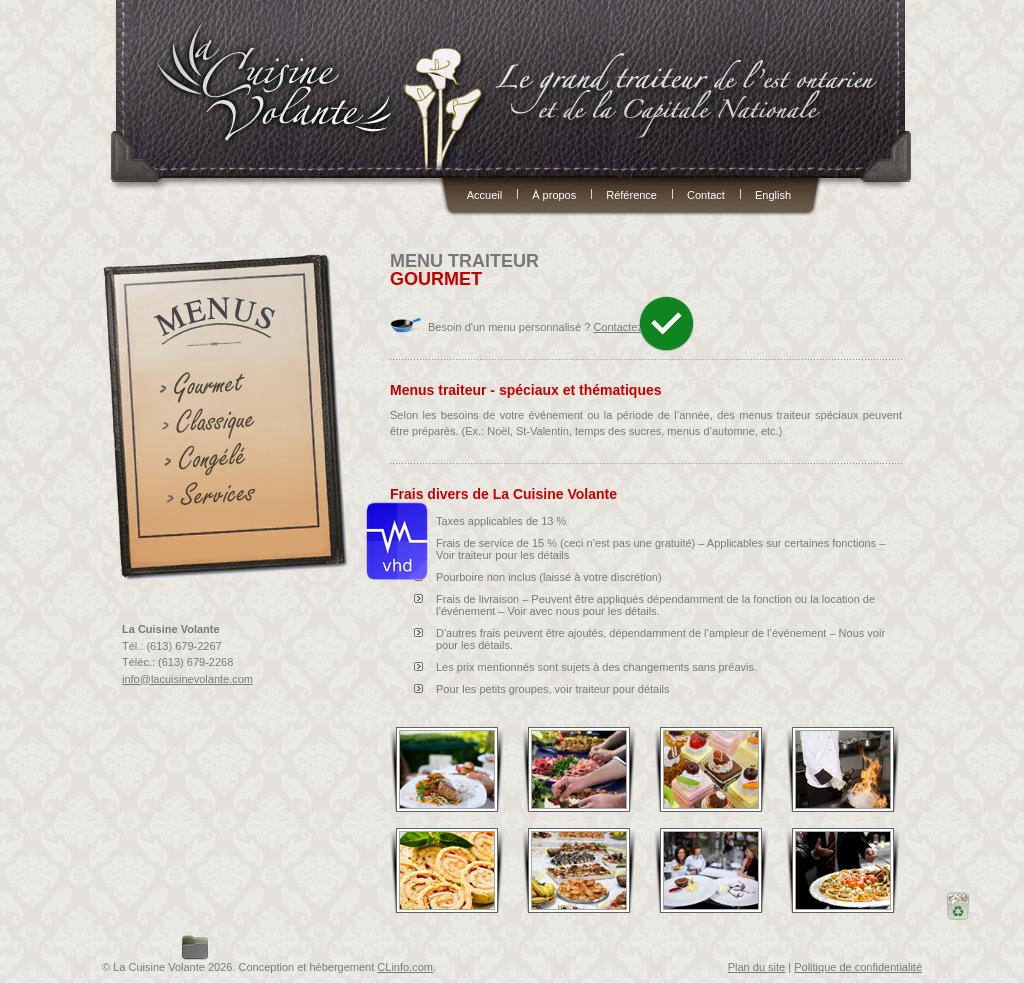 The width and height of the screenshot is (1024, 983). What do you see at coordinates (666, 323) in the screenshot?
I see `confirm or accept an action` at bounding box center [666, 323].